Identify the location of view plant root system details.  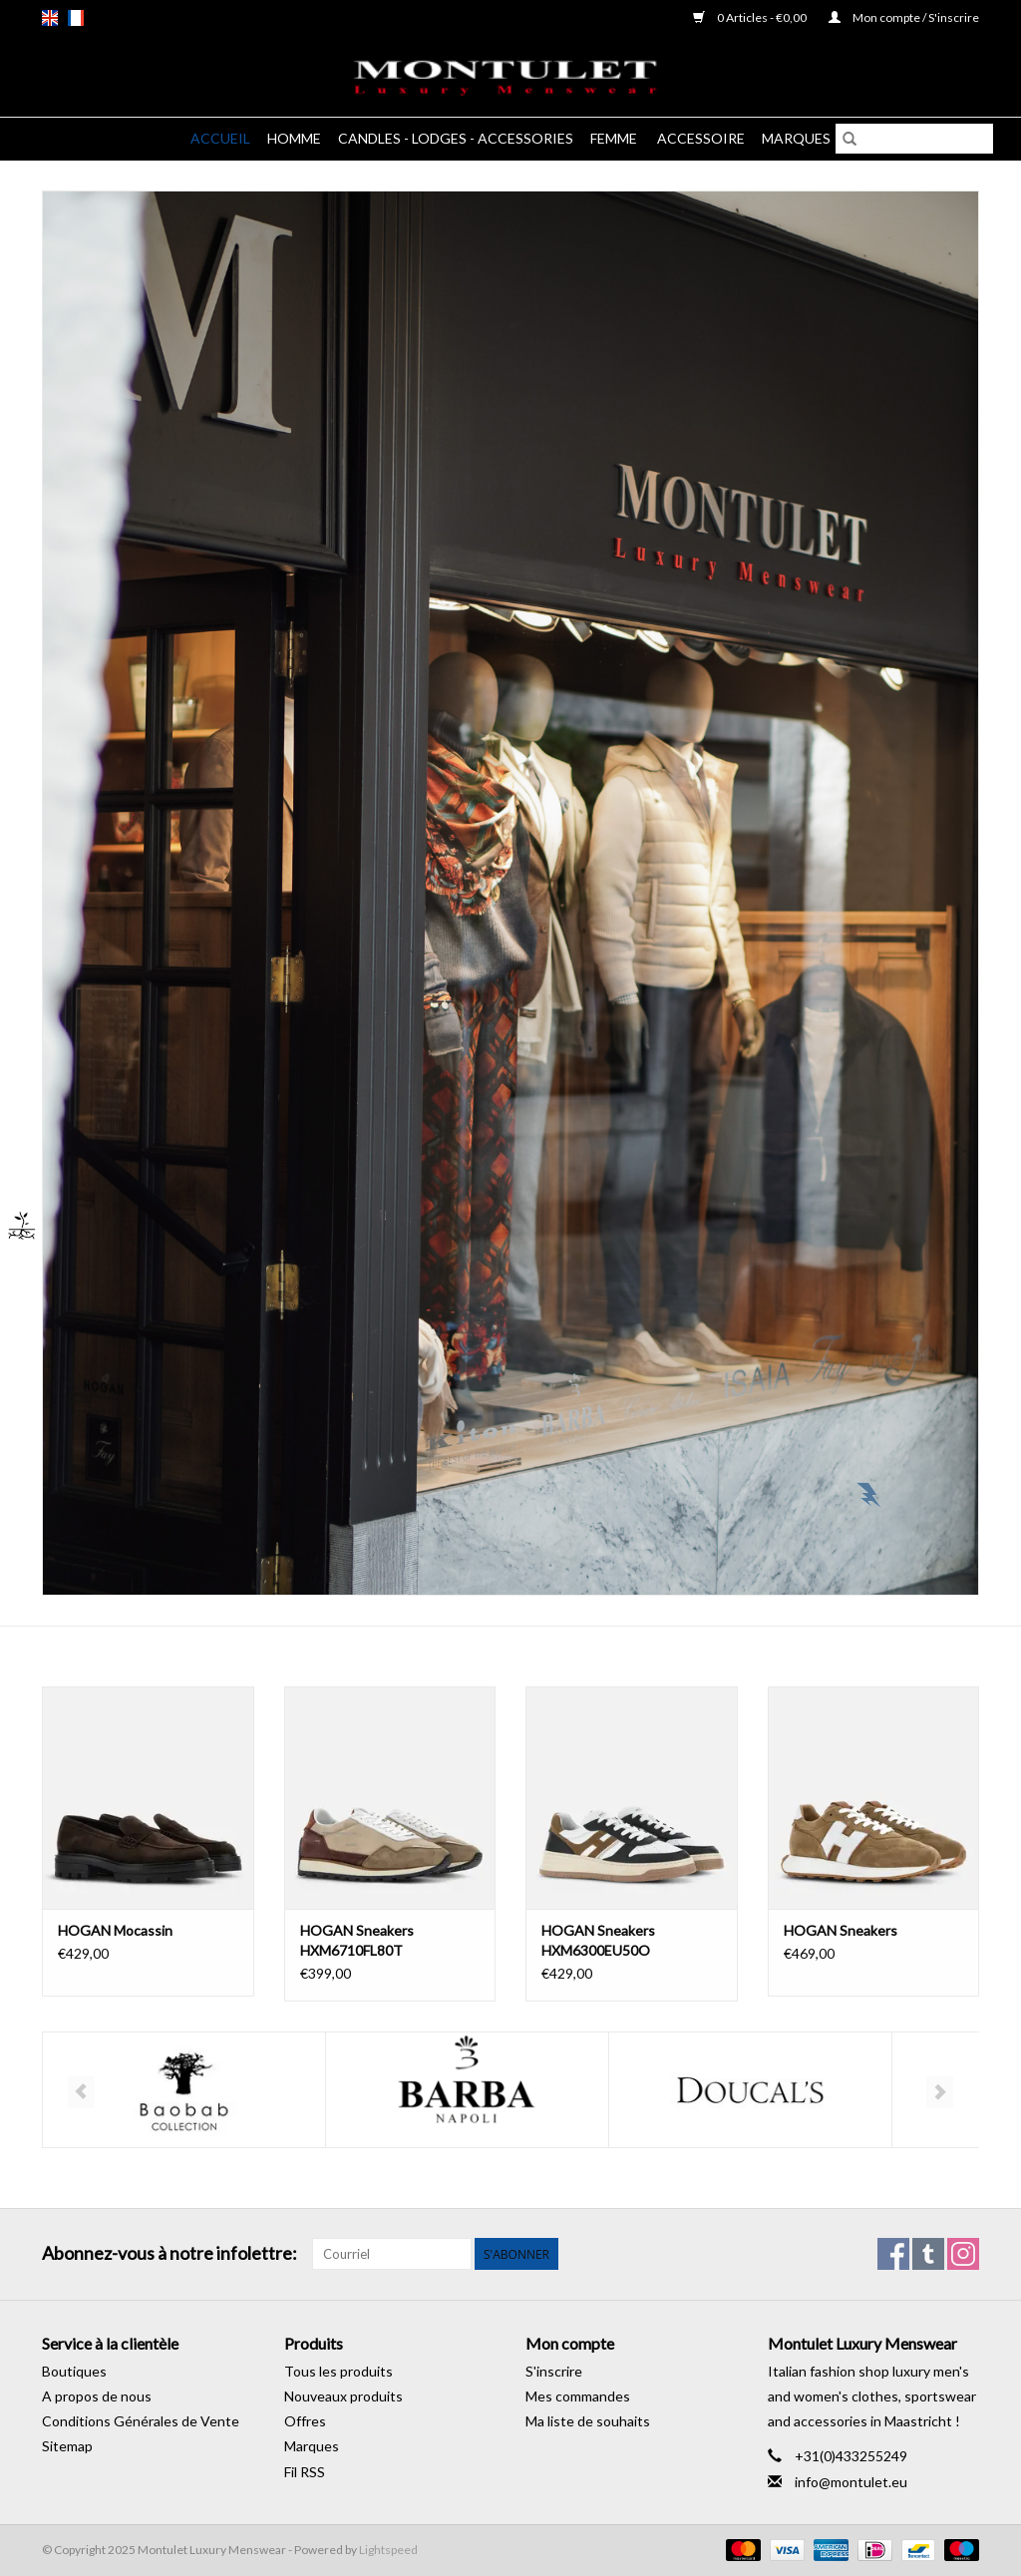
(22, 1226).